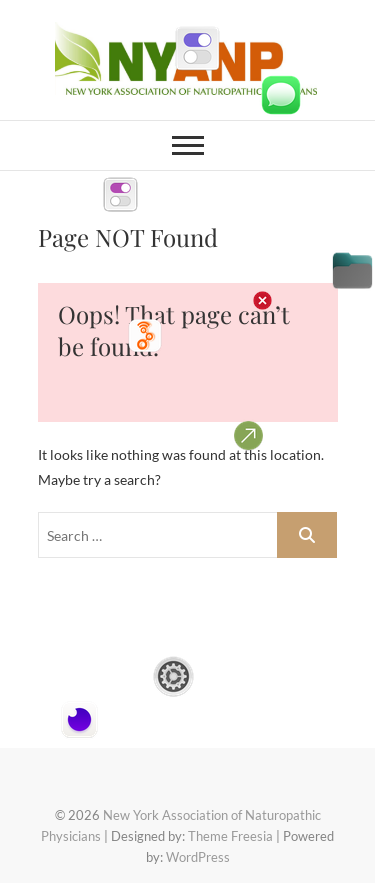 The width and height of the screenshot is (375, 883). Describe the element at coordinates (248, 435) in the screenshot. I see `indicates a symbolic link or shortcut to another file` at that location.